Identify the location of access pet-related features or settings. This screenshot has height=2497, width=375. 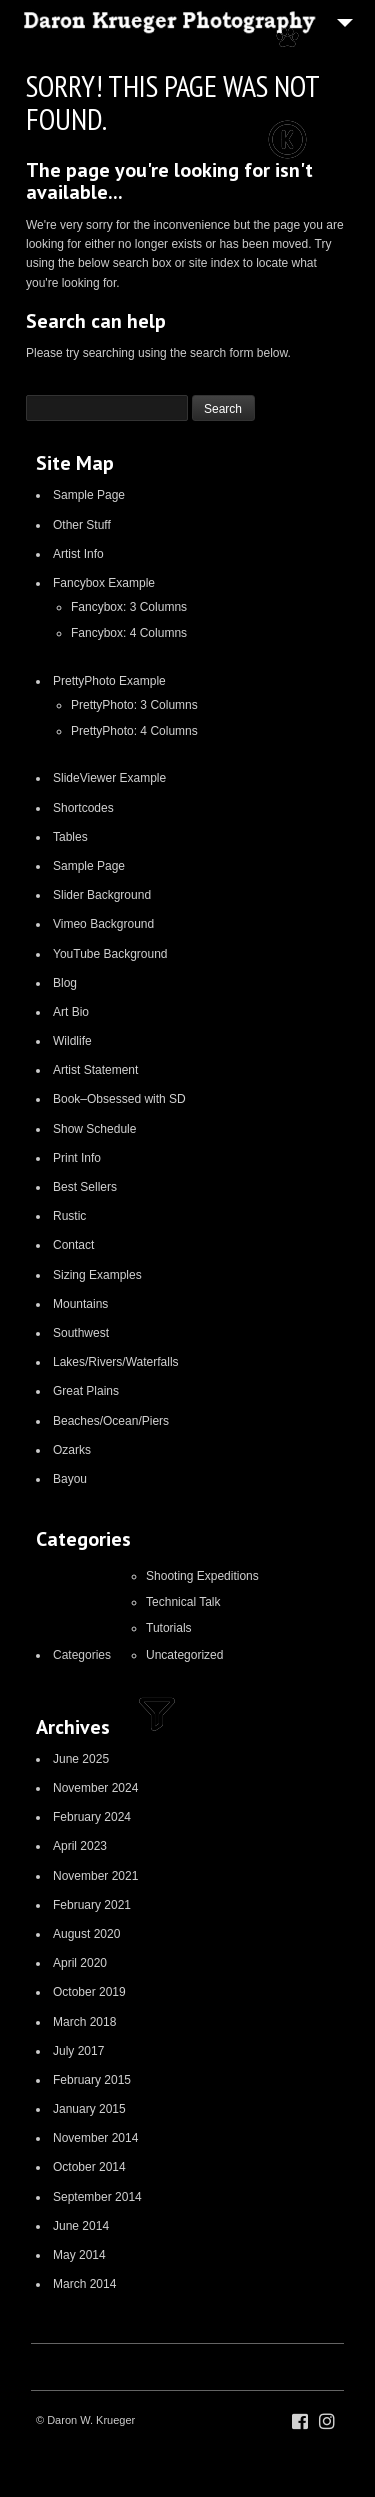
(287, 37).